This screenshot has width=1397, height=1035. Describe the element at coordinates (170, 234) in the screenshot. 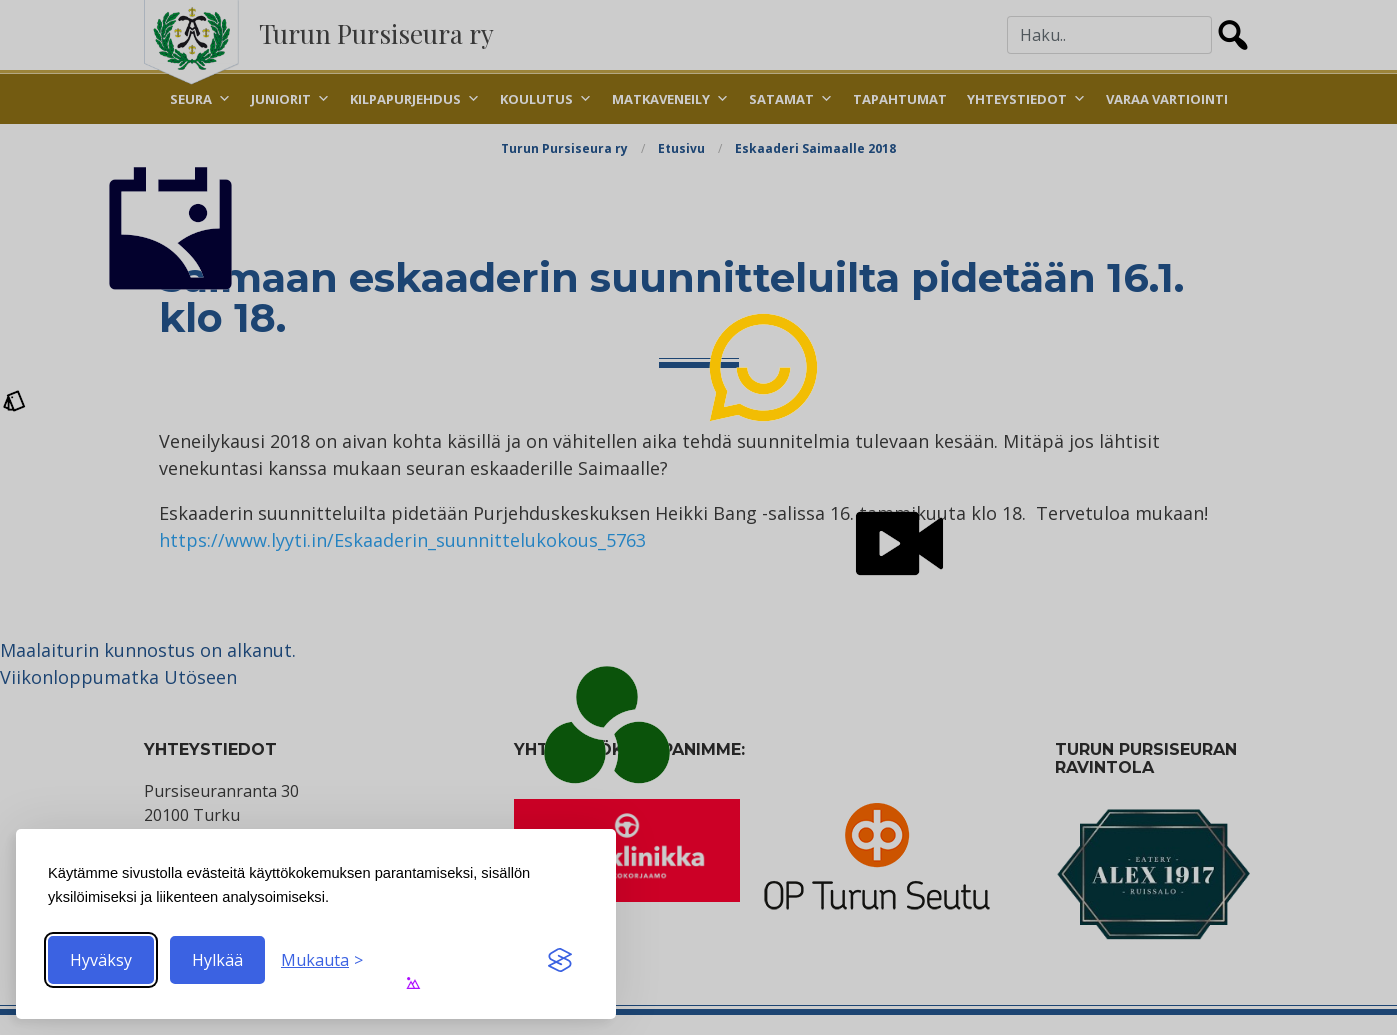

I see `open photo gallery` at that location.